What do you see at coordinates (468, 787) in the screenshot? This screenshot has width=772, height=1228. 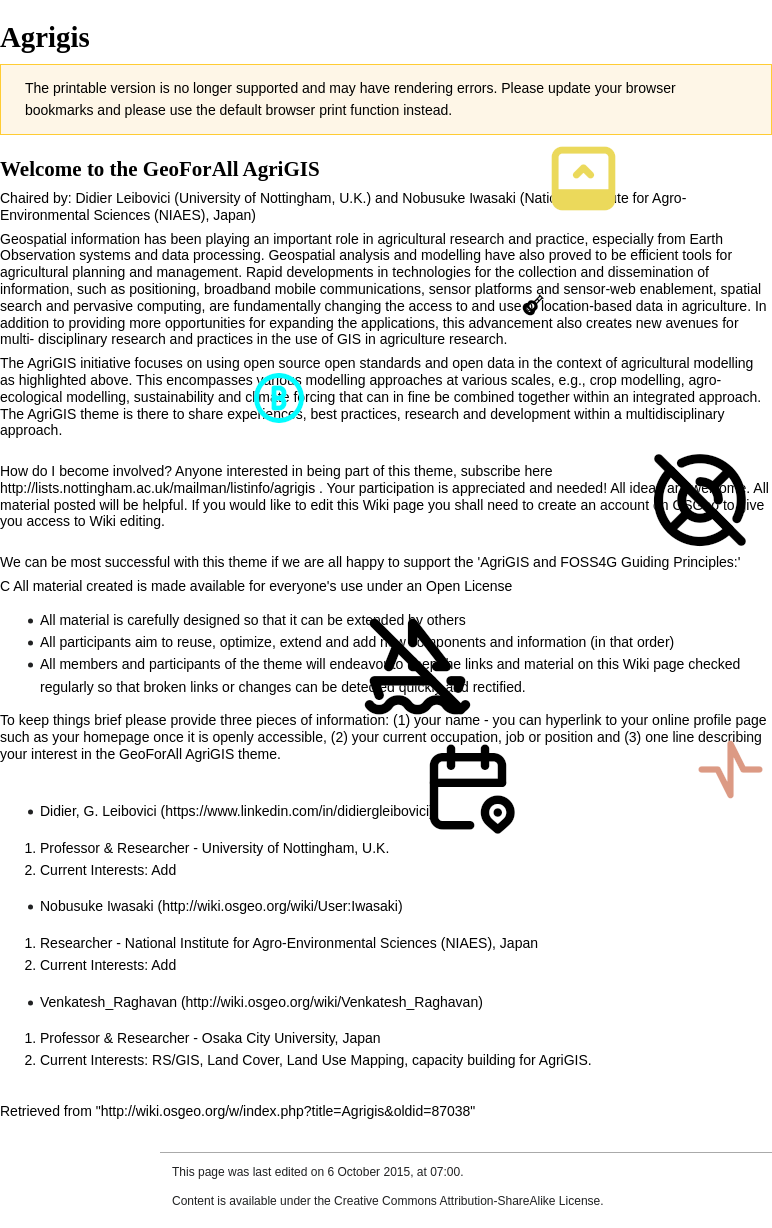 I see `pin an event to a specific location` at bounding box center [468, 787].